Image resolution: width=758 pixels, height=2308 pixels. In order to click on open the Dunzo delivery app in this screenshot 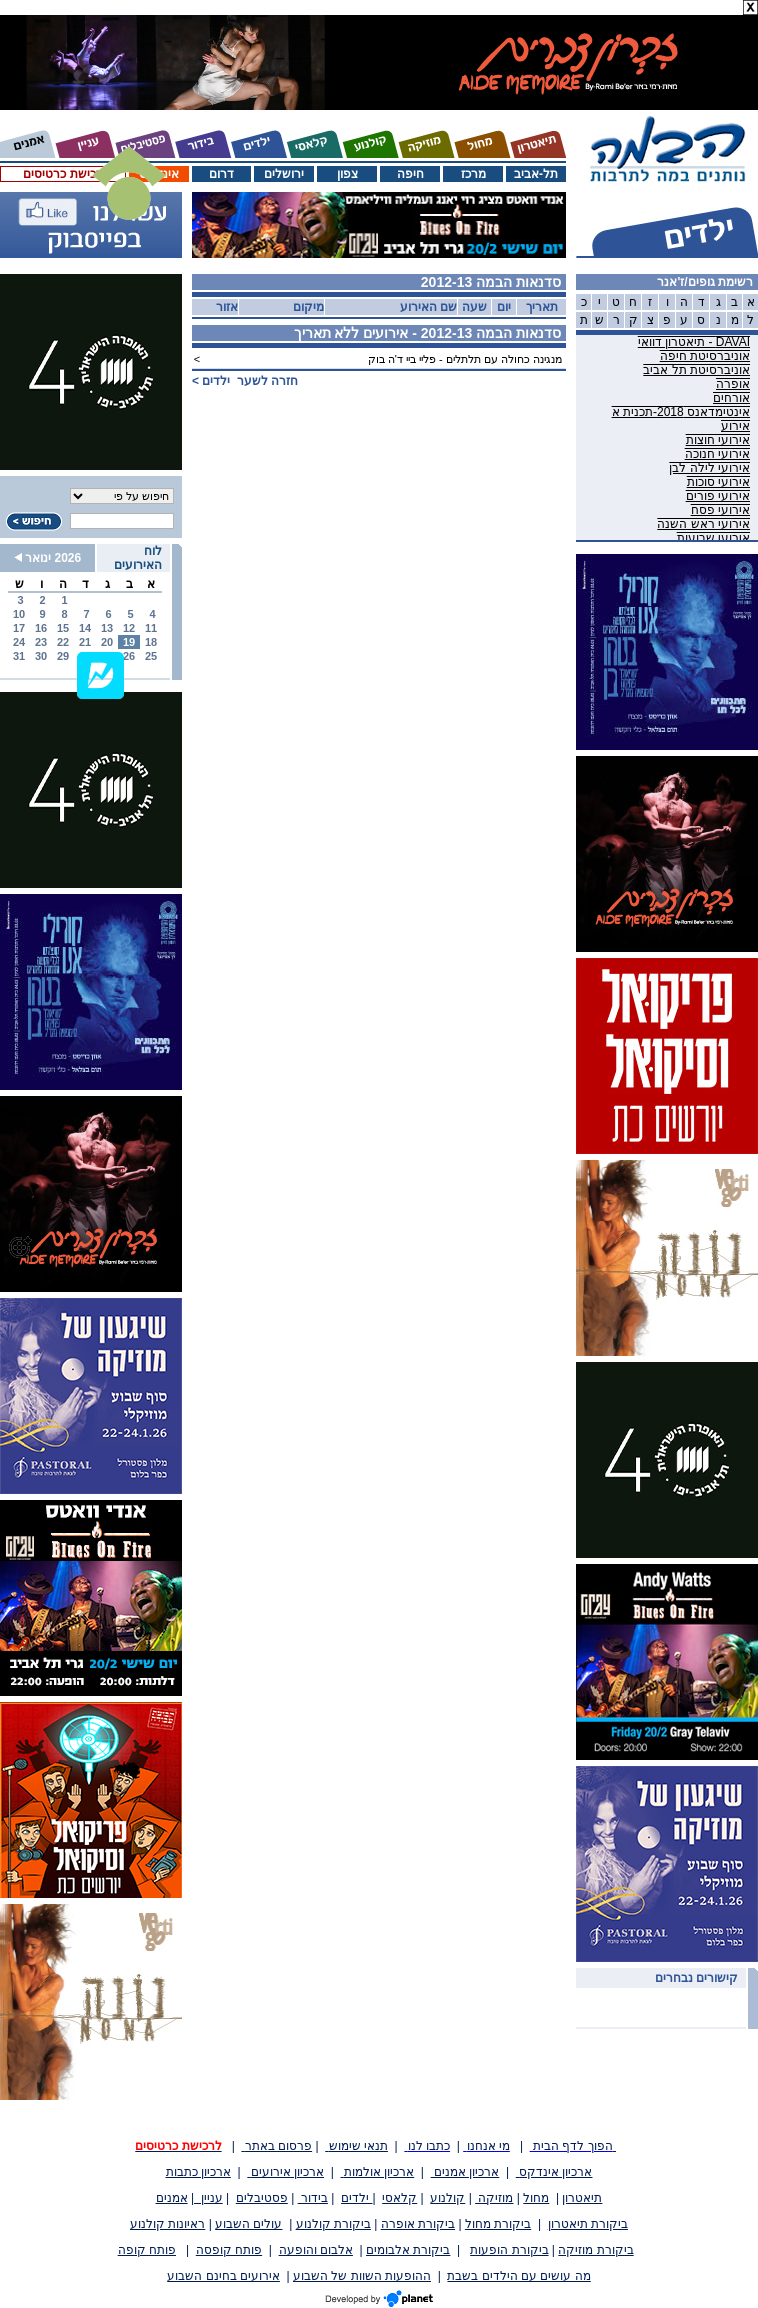, I will do `click(100, 675)`.